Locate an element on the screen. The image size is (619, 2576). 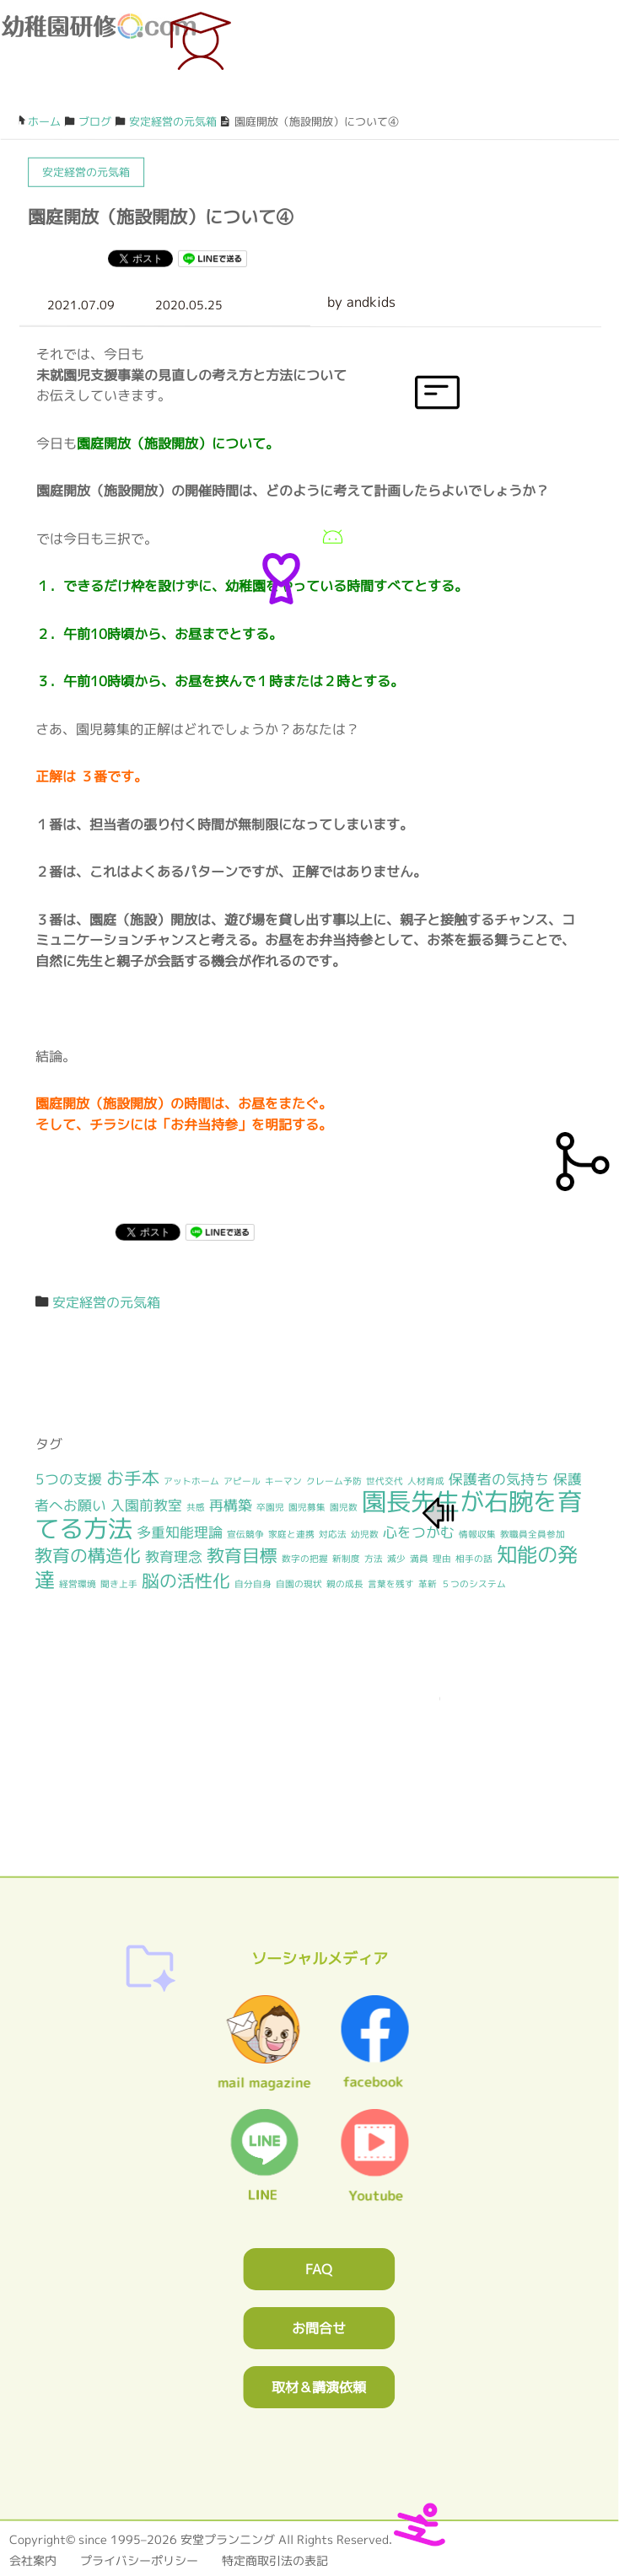
go back or return to previous screen is located at coordinates (439, 1513).